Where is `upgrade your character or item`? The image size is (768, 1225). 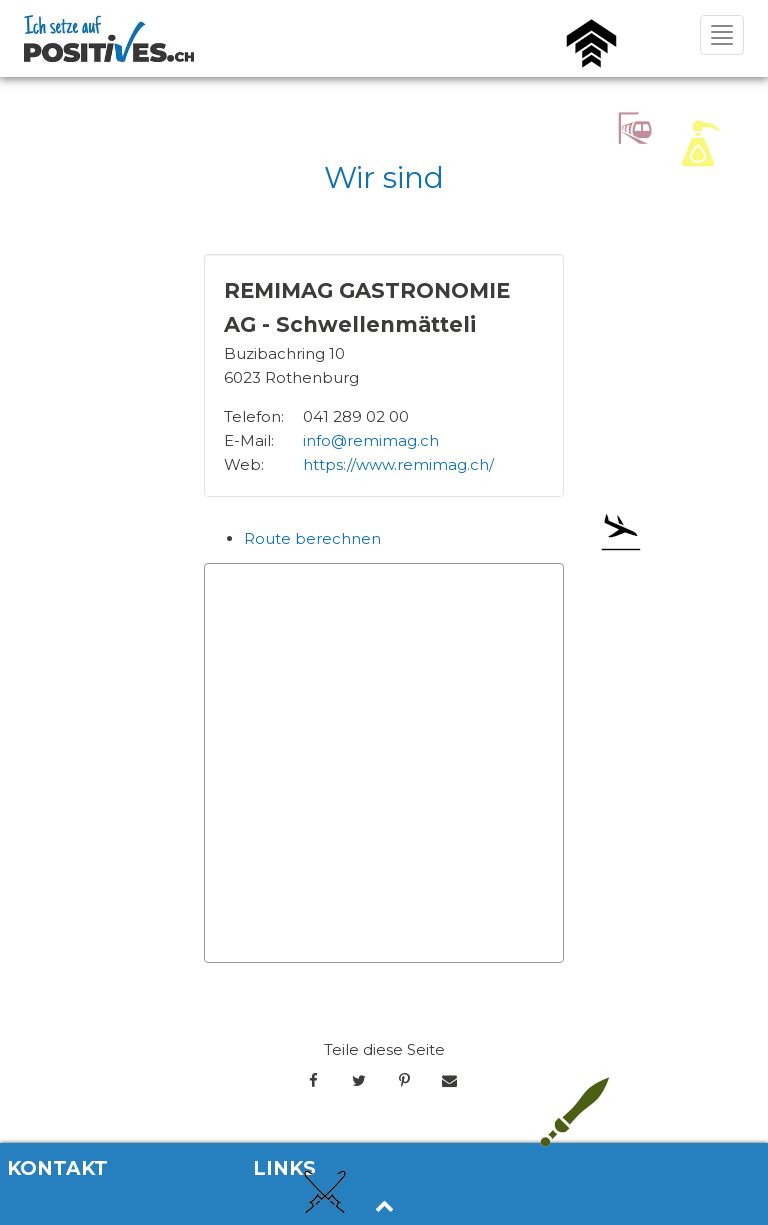 upgrade your character or item is located at coordinates (591, 43).